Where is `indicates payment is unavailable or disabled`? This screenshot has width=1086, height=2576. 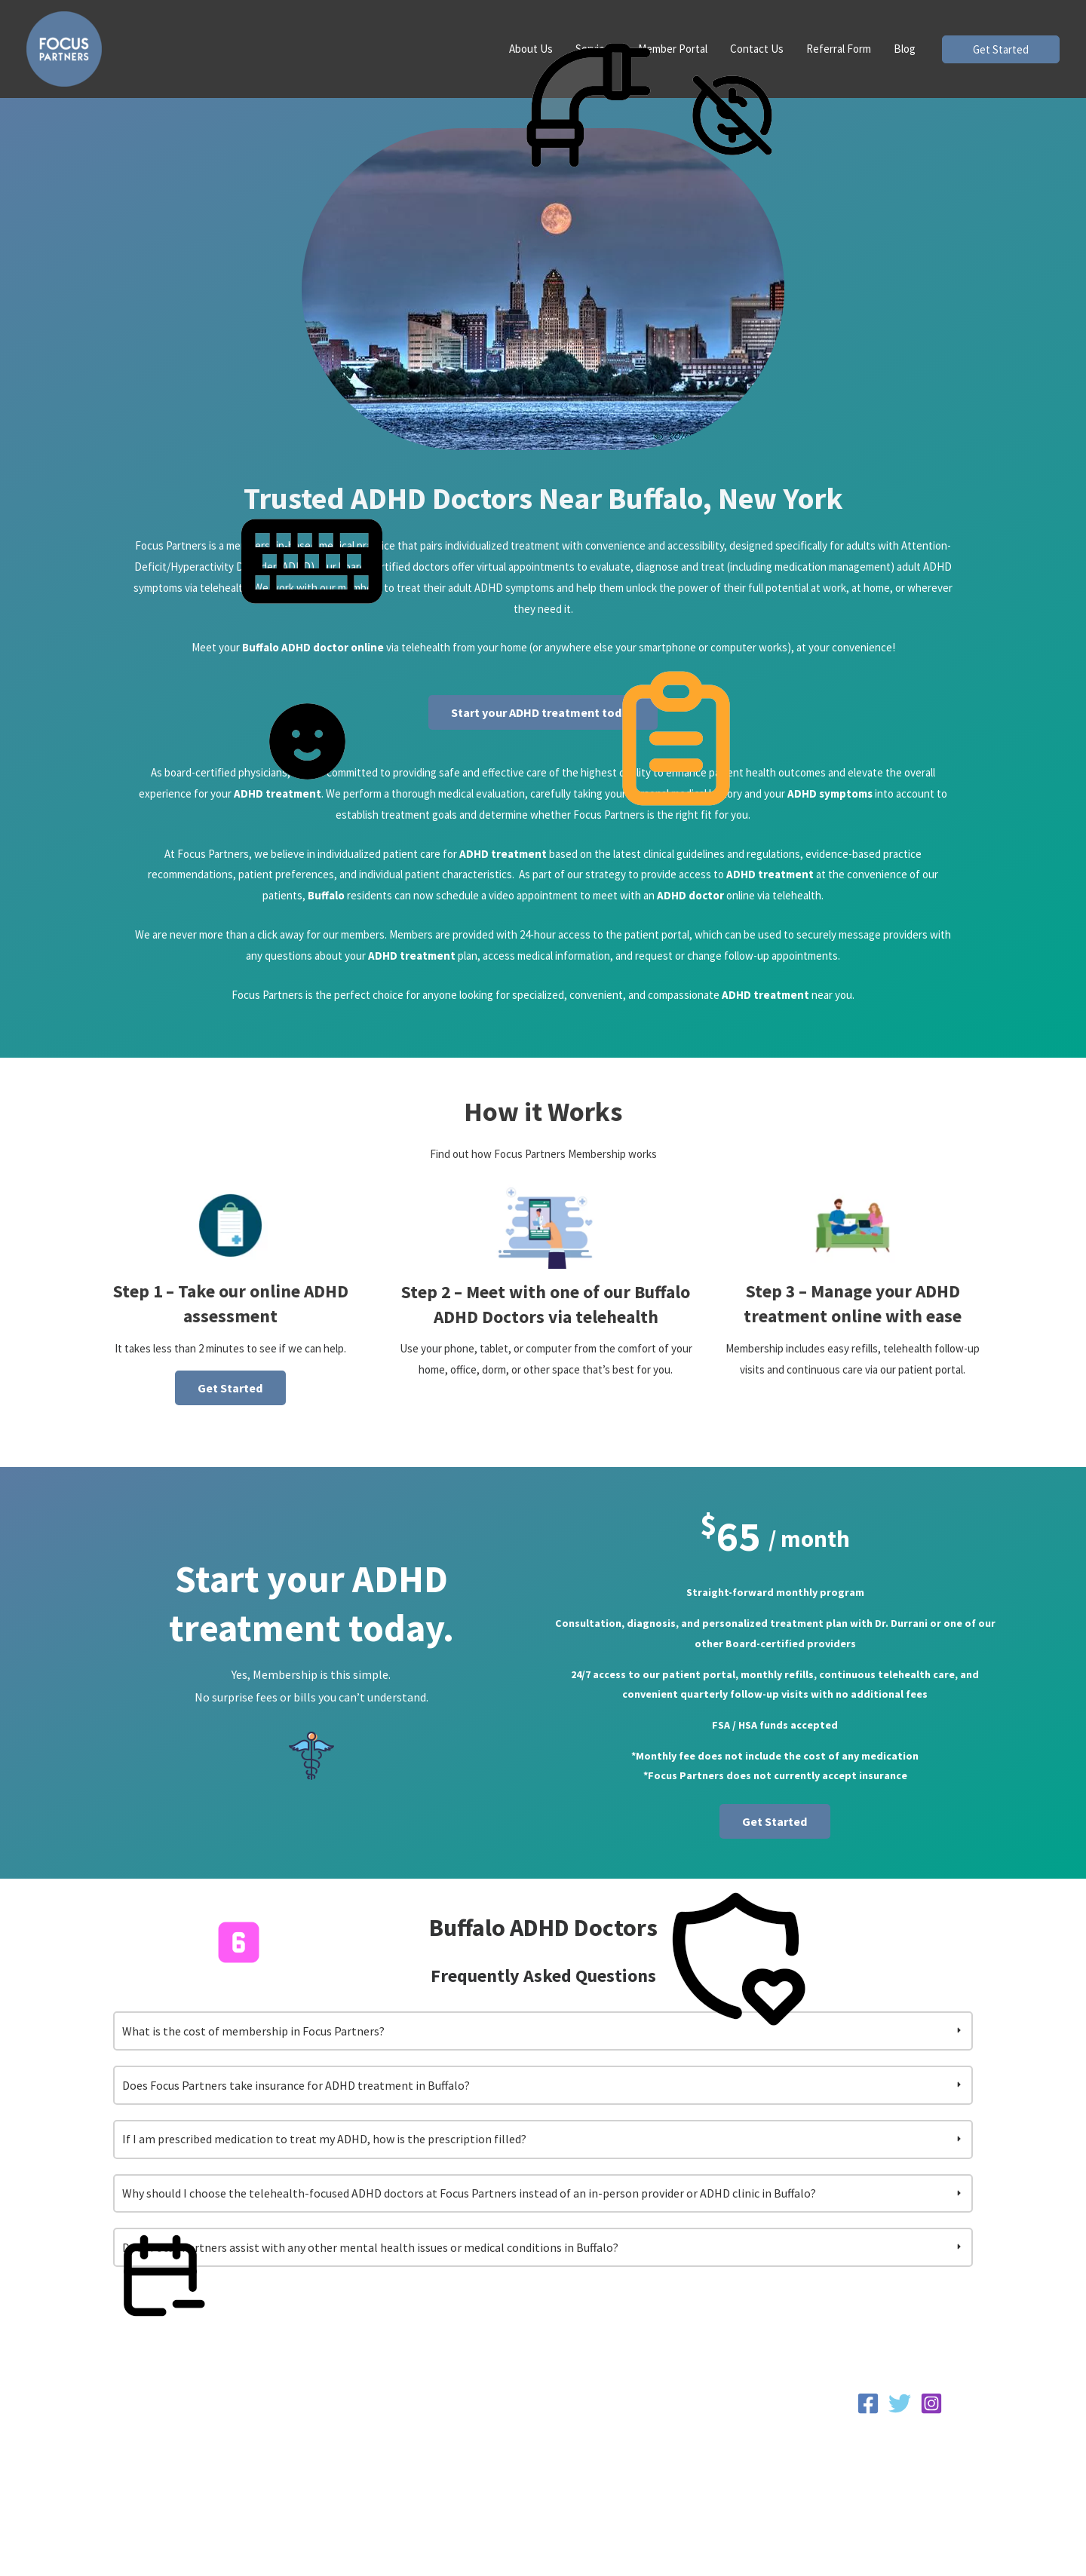
indicates payment is unavailable or disabled is located at coordinates (732, 115).